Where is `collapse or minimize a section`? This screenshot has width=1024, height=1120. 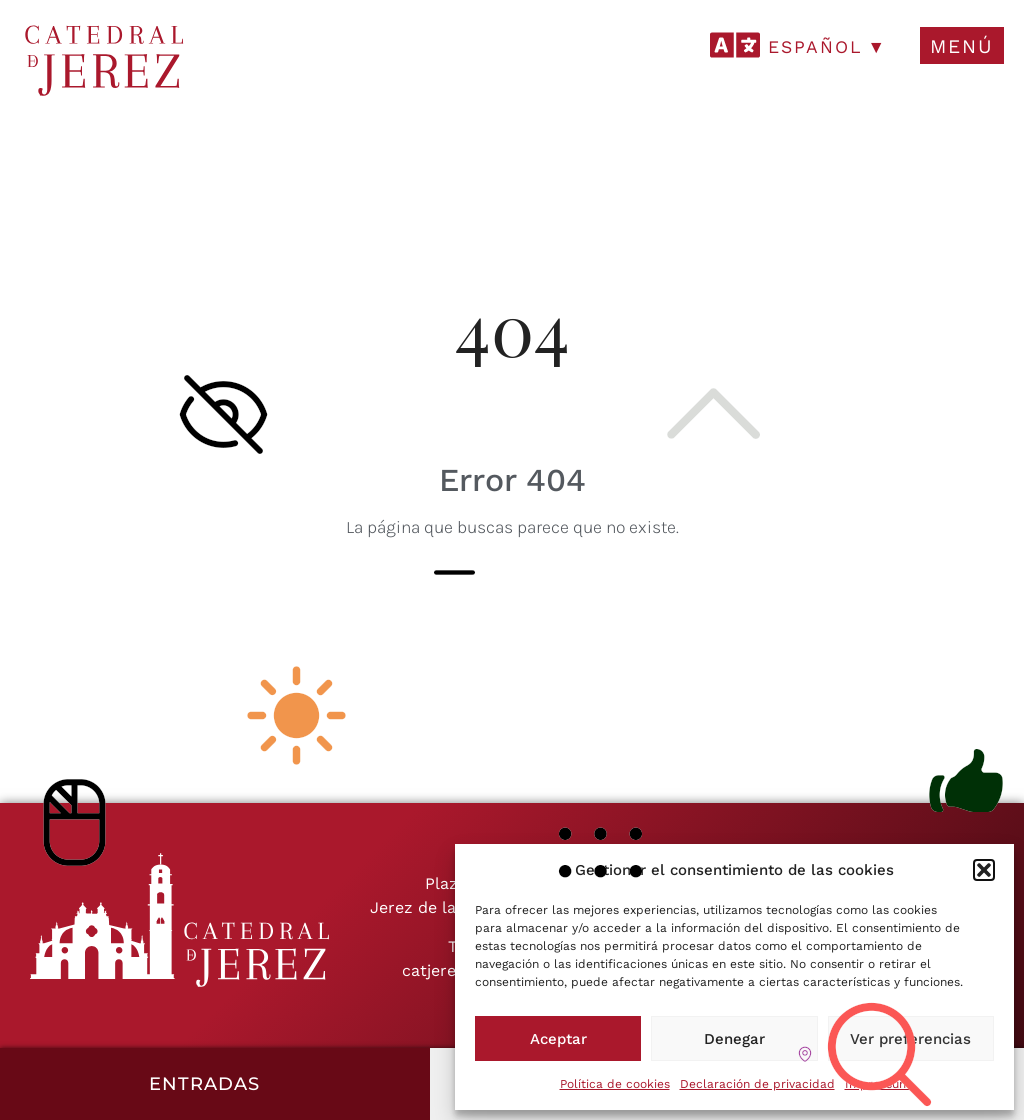 collapse or minimize a section is located at coordinates (713, 413).